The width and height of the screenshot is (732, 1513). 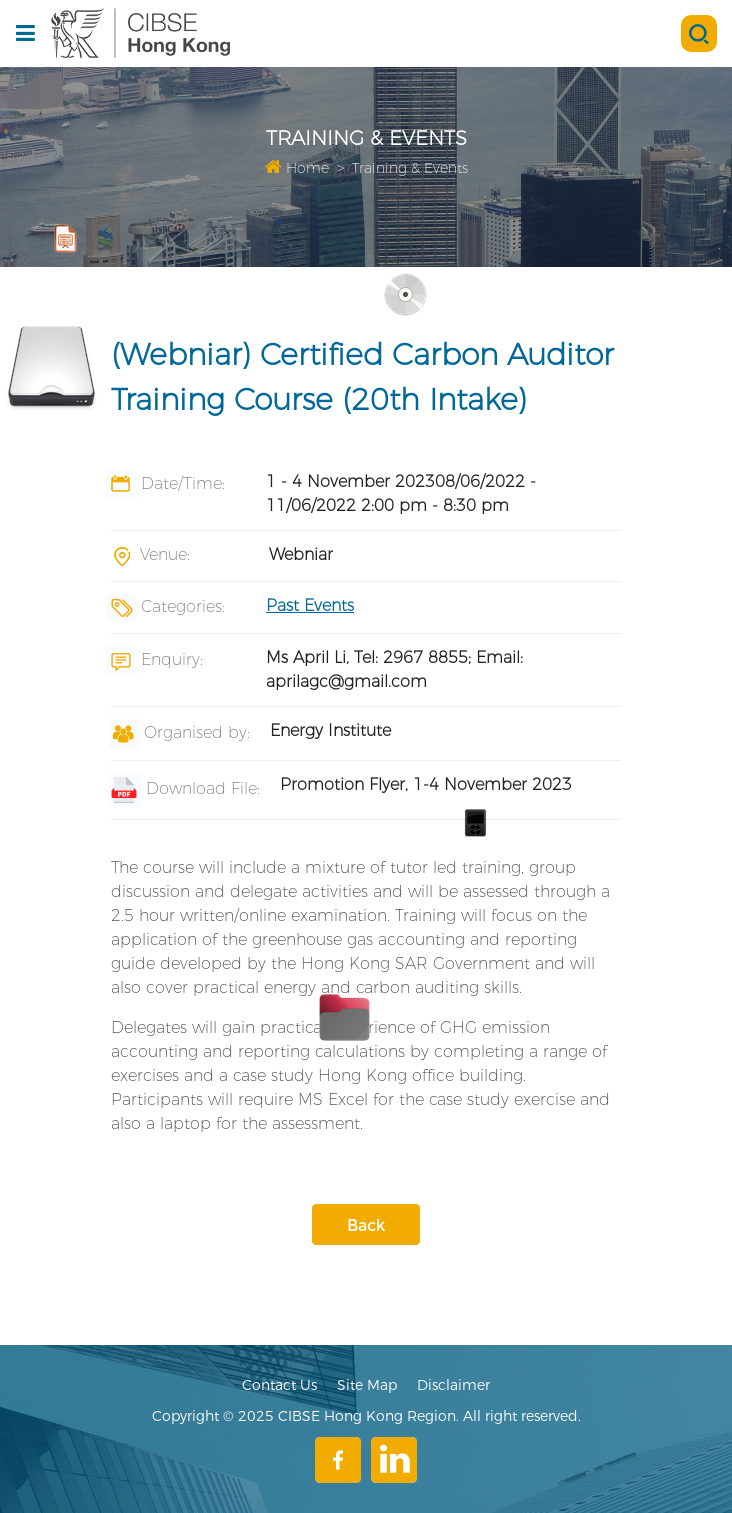 What do you see at coordinates (65, 238) in the screenshot?
I see `libreoffice impress presentation file` at bounding box center [65, 238].